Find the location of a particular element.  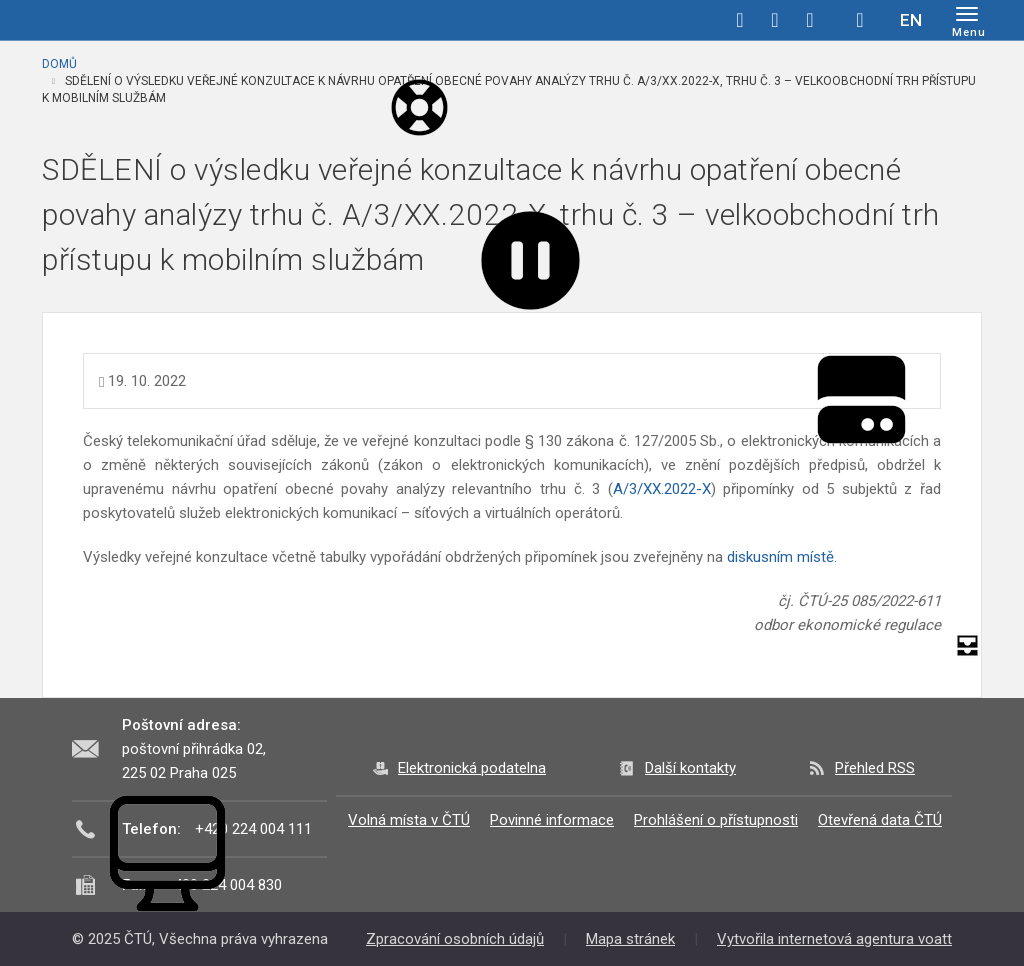

view all inboxes is located at coordinates (967, 645).